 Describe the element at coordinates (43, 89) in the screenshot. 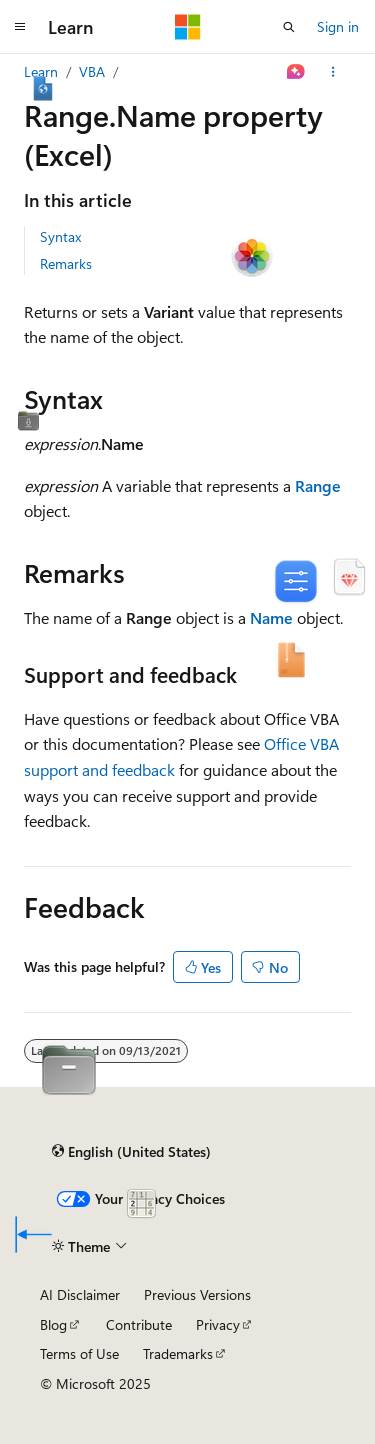

I see `an opendocument web template file` at that location.